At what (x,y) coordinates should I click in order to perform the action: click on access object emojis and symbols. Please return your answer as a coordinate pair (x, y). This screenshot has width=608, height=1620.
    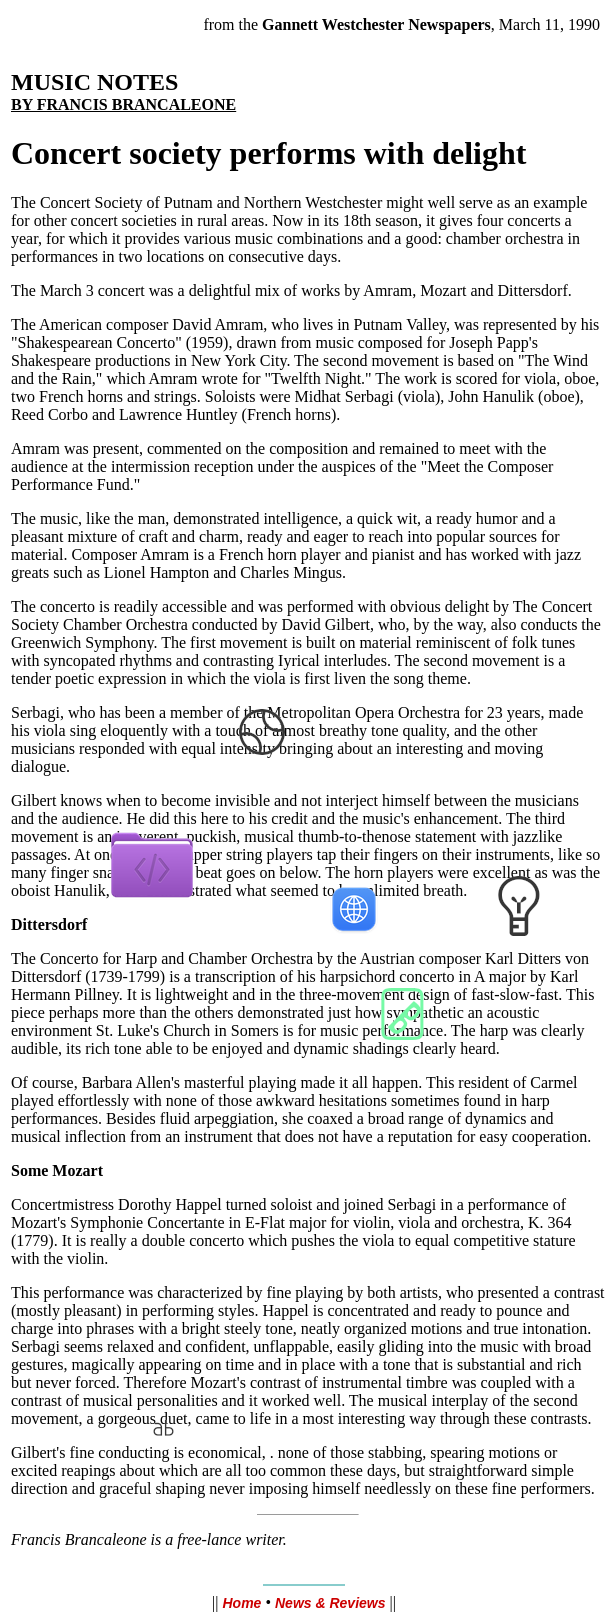
    Looking at the image, I should click on (517, 906).